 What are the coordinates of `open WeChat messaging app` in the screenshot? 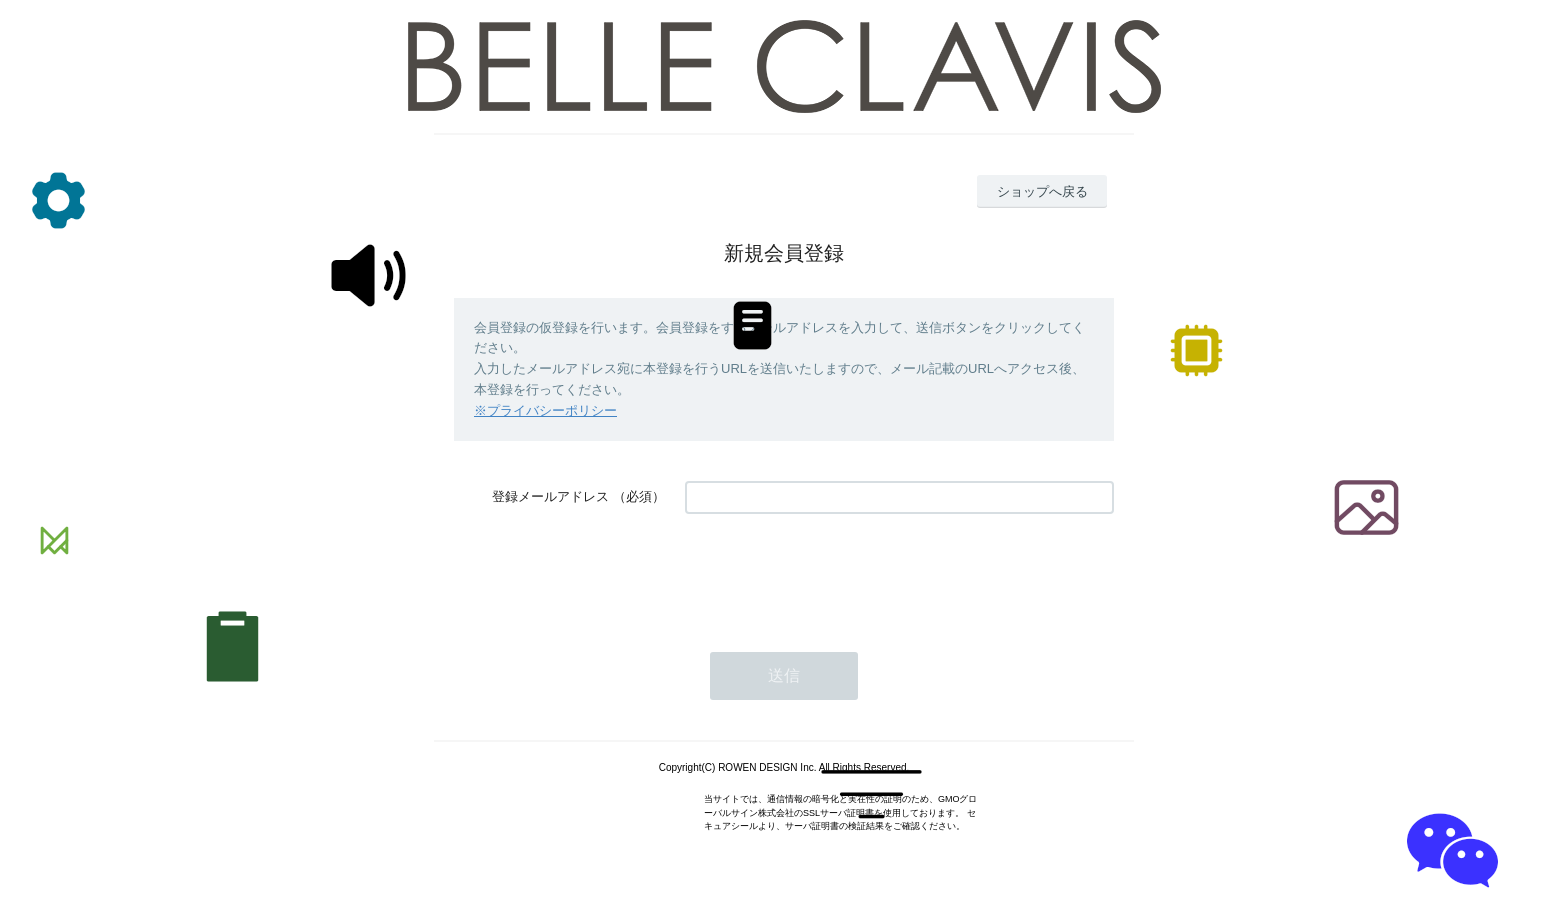 It's located at (1452, 850).